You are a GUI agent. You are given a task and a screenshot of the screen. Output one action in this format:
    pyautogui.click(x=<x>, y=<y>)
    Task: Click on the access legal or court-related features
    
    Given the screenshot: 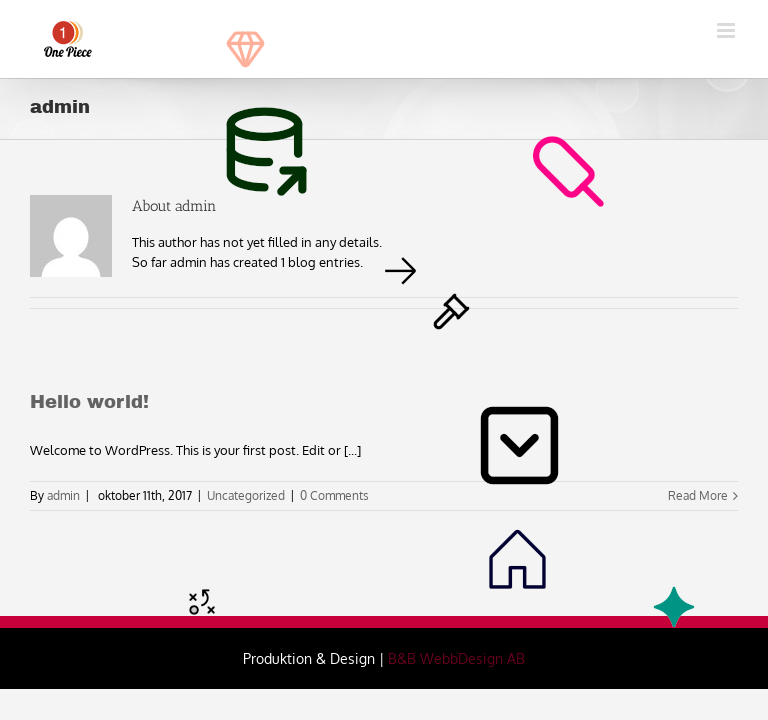 What is the action you would take?
    pyautogui.click(x=451, y=311)
    